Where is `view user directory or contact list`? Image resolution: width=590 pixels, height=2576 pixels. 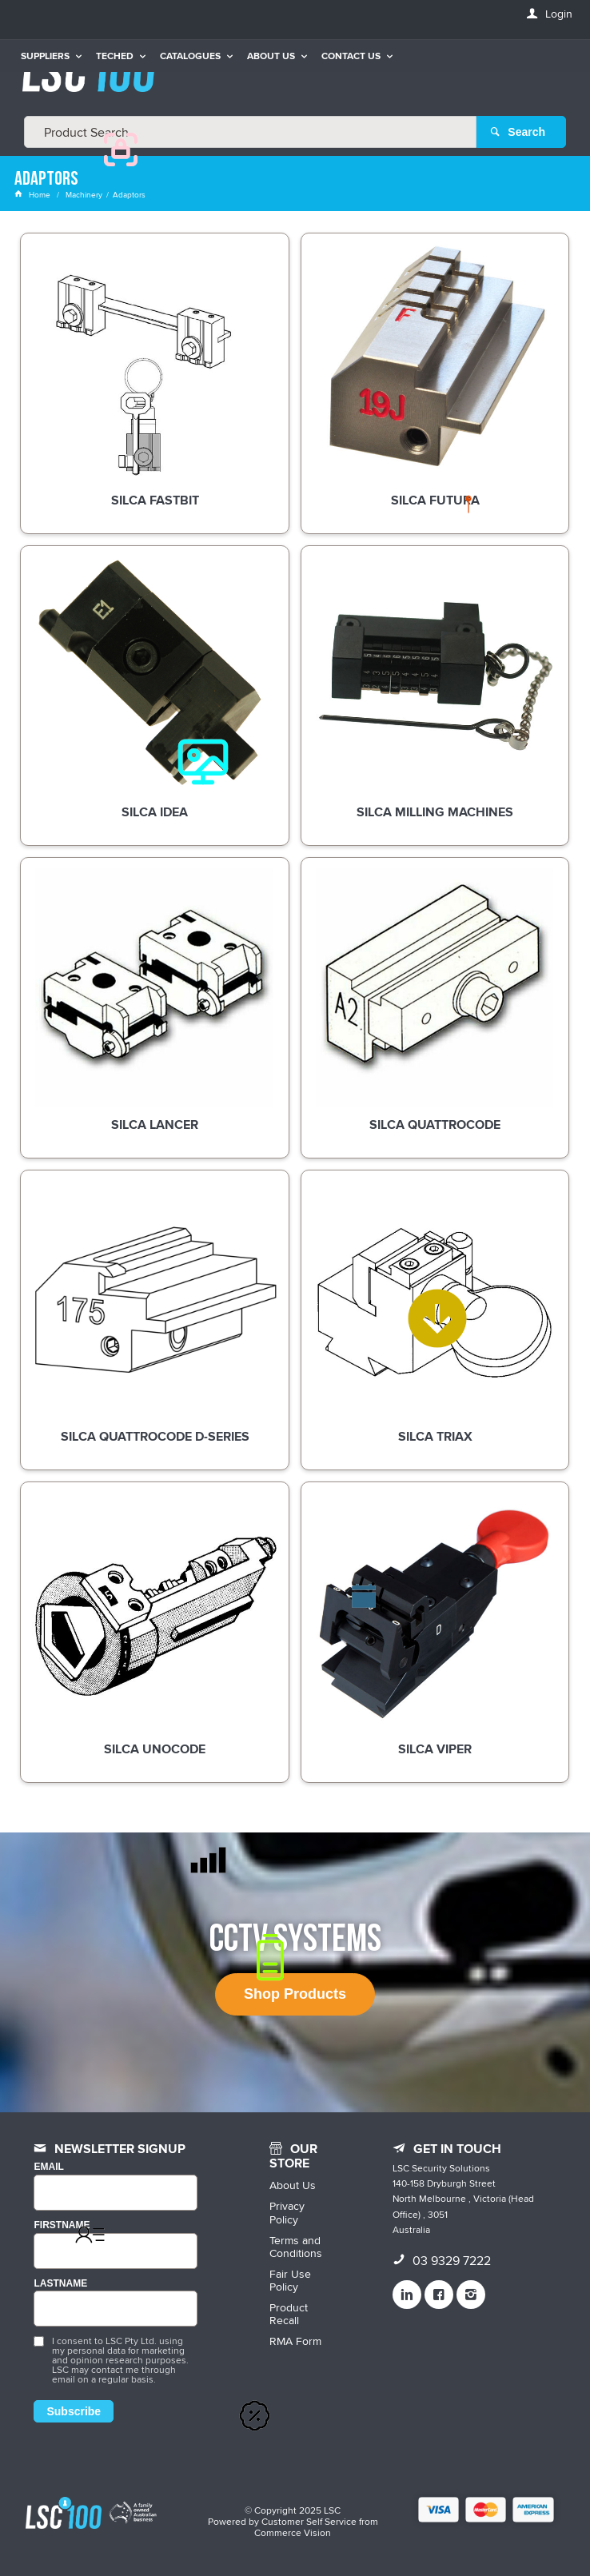 view user directory or contact list is located at coordinates (90, 2235).